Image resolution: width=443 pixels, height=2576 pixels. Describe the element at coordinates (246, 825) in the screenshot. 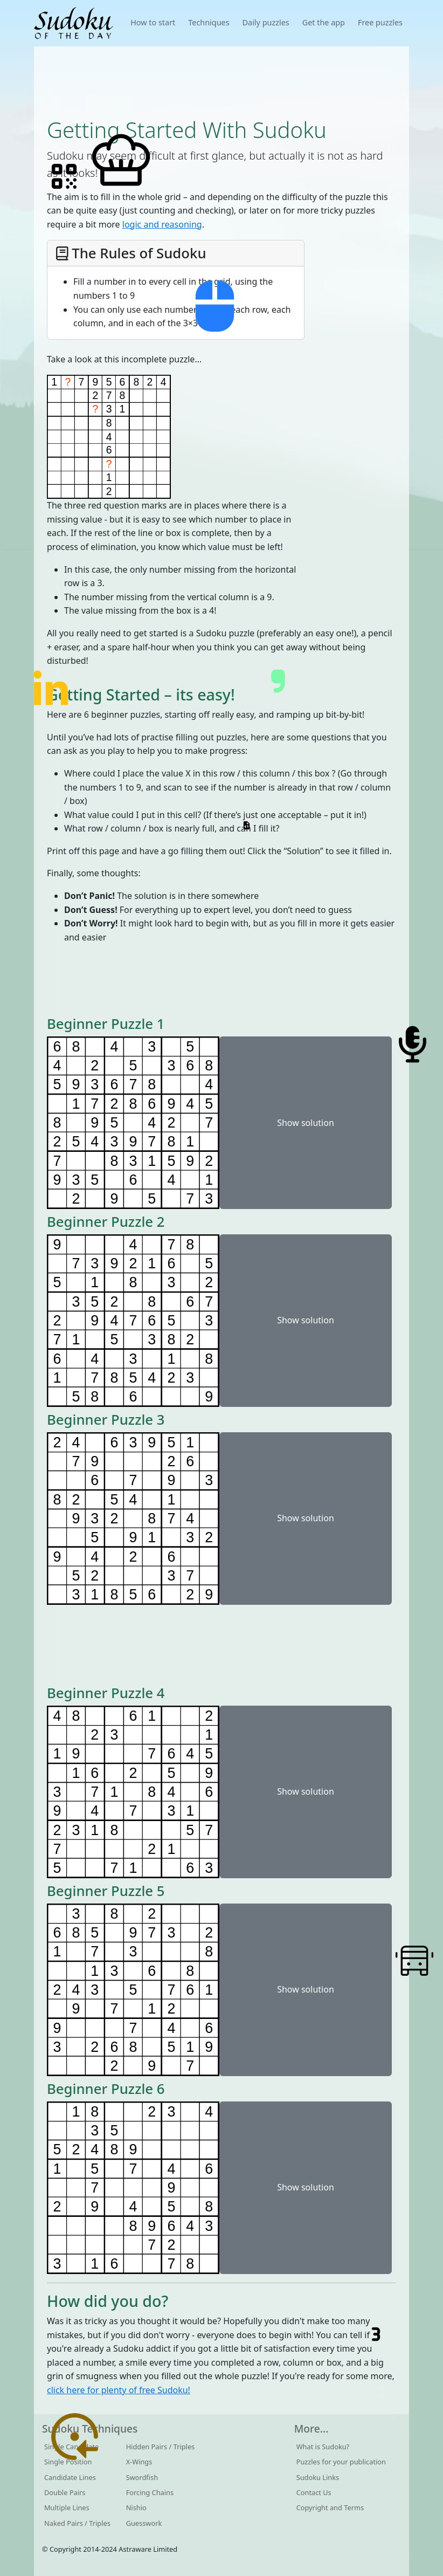

I see `view source code file` at that location.